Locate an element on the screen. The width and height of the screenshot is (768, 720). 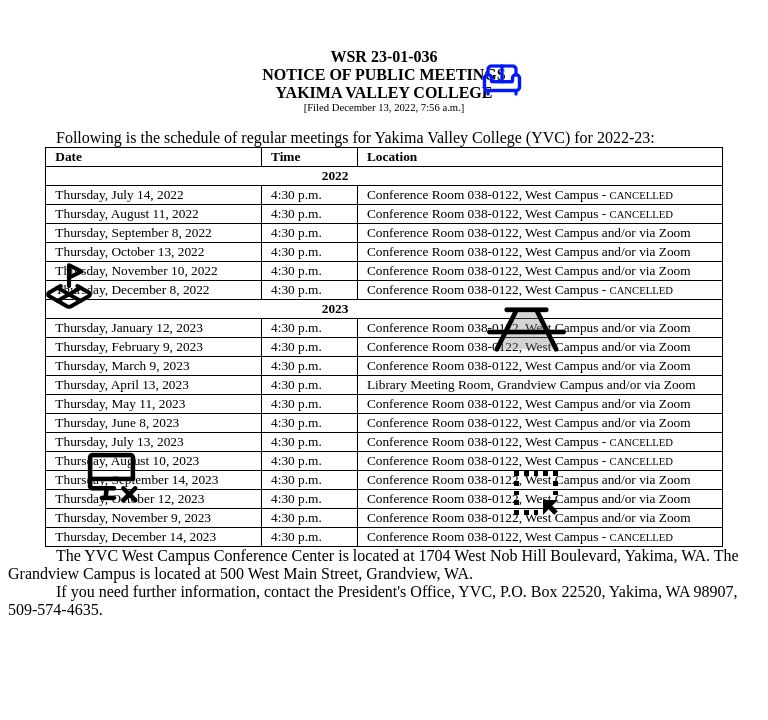
find nearby picnic areas is located at coordinates (526, 329).